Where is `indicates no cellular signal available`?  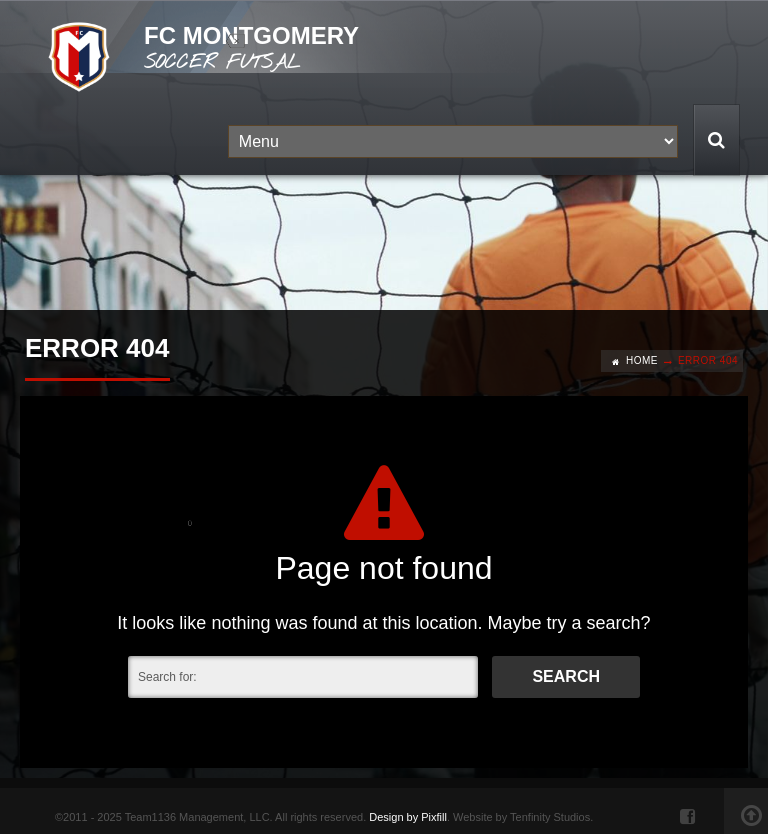
indicates no cellular signal available is located at coordinates (211, 506).